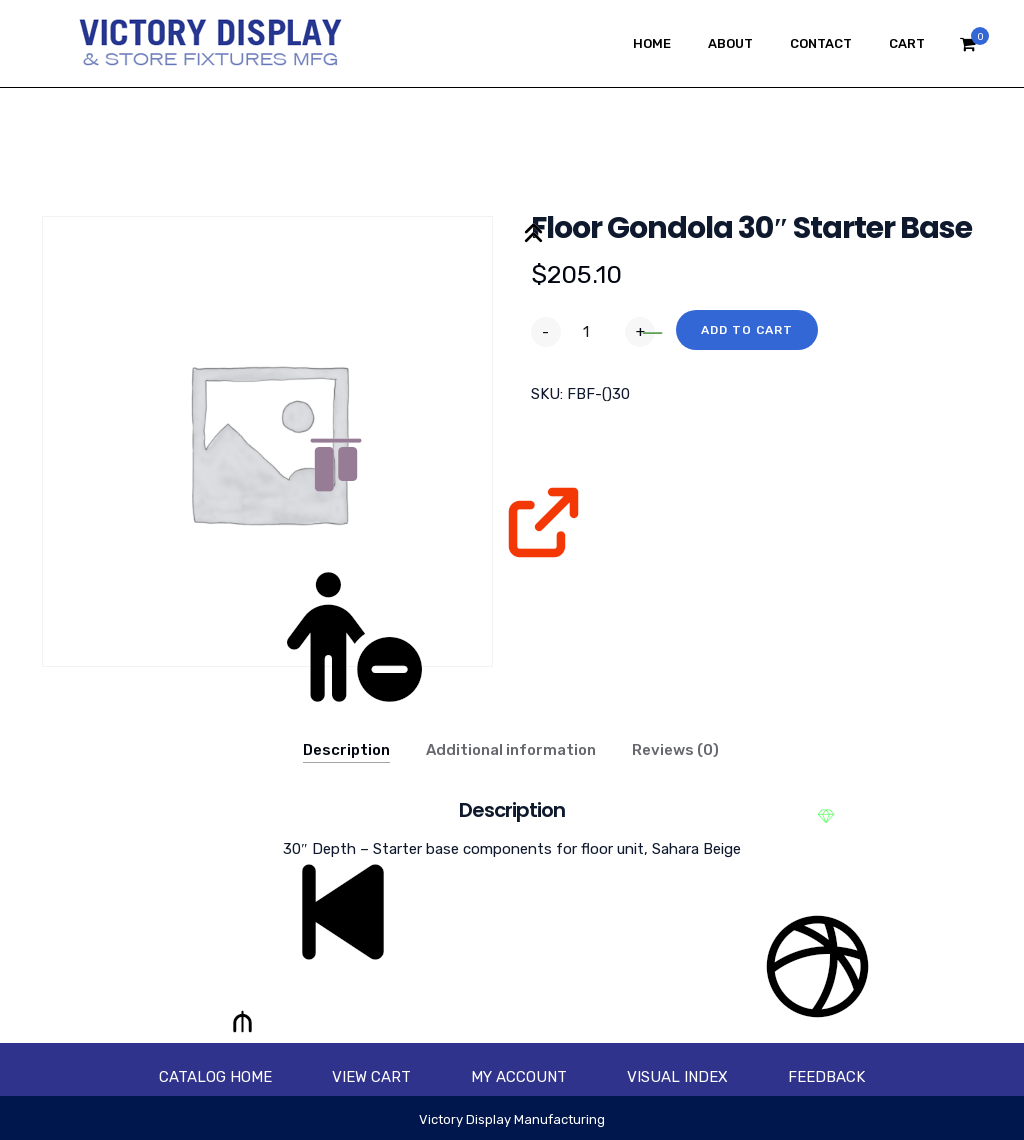 The height and width of the screenshot is (1140, 1024). Describe the element at coordinates (350, 637) in the screenshot. I see `remove a person from a group or list` at that location.